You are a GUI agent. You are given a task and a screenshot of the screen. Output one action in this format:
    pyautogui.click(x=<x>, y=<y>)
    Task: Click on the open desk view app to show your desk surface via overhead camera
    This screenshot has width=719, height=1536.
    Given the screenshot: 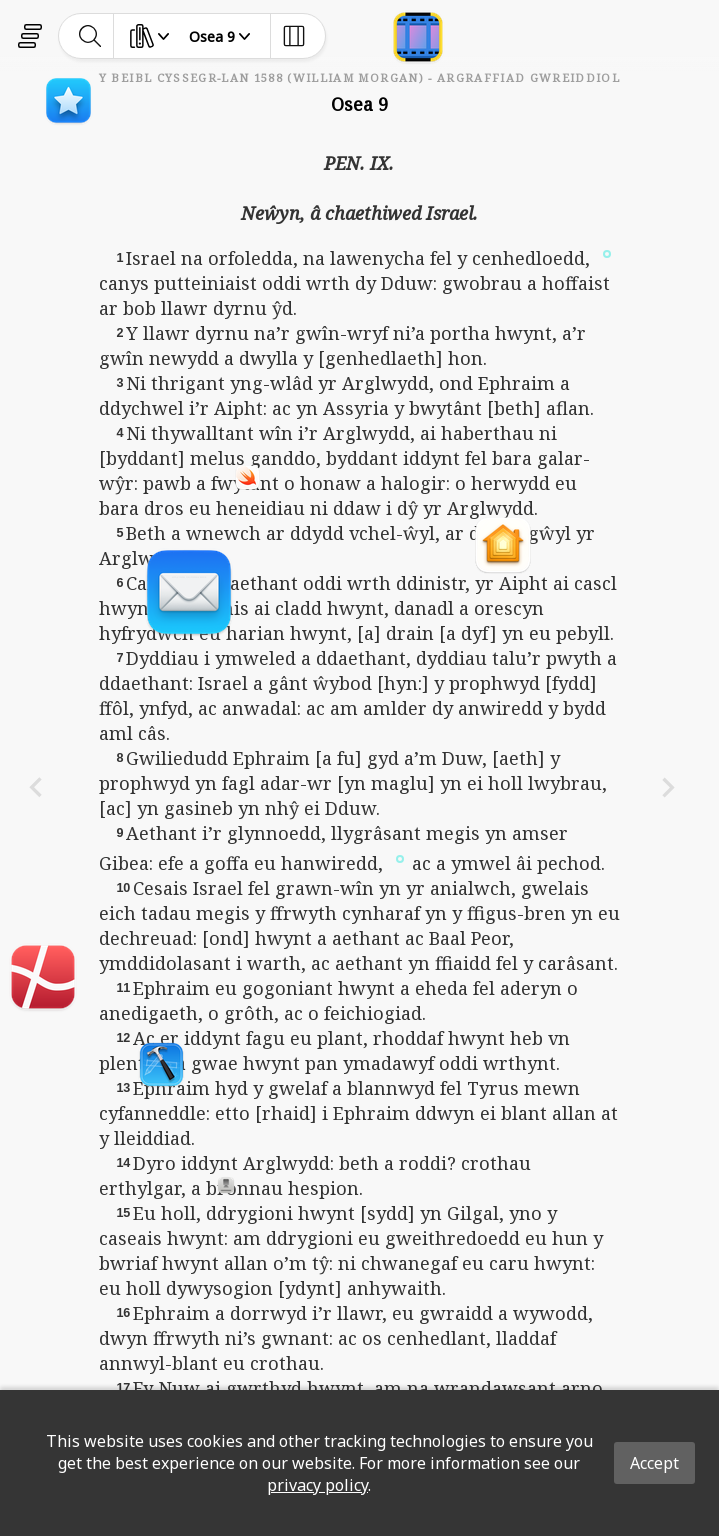 What is the action you would take?
    pyautogui.click(x=226, y=1185)
    